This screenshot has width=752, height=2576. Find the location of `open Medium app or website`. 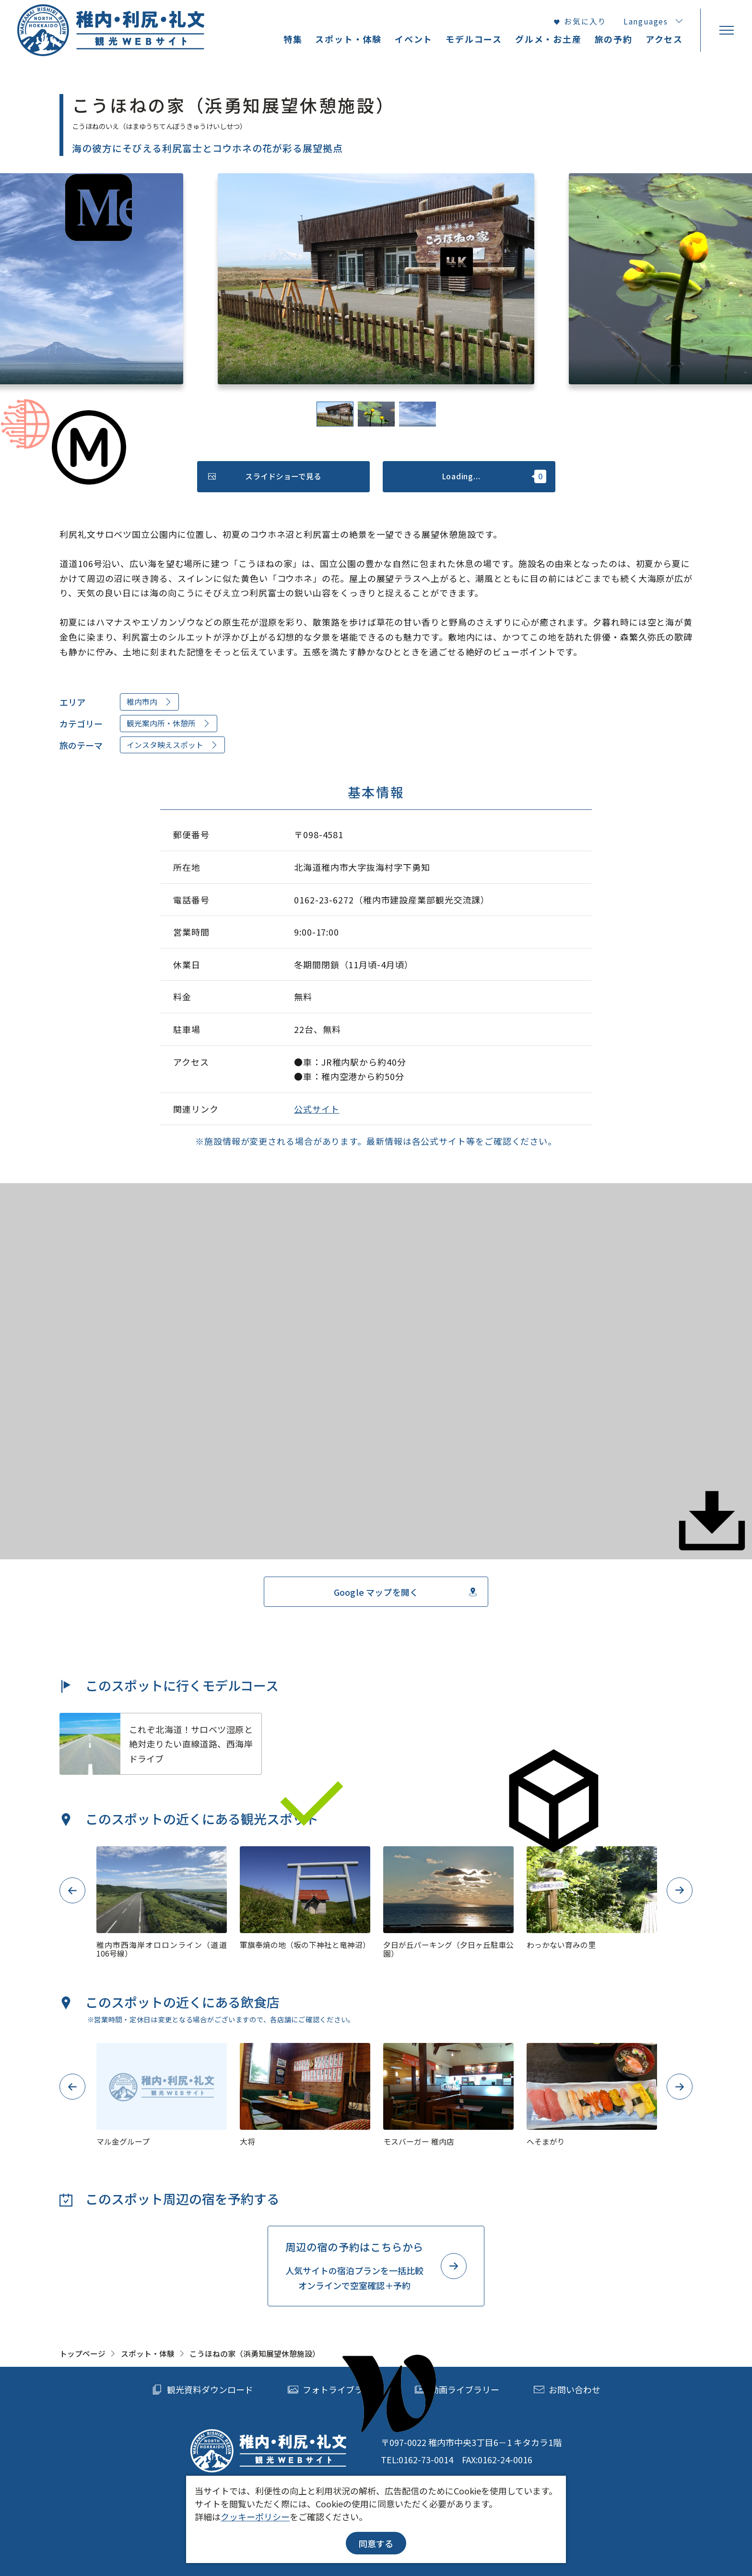

open Medium app or website is located at coordinates (98, 207).